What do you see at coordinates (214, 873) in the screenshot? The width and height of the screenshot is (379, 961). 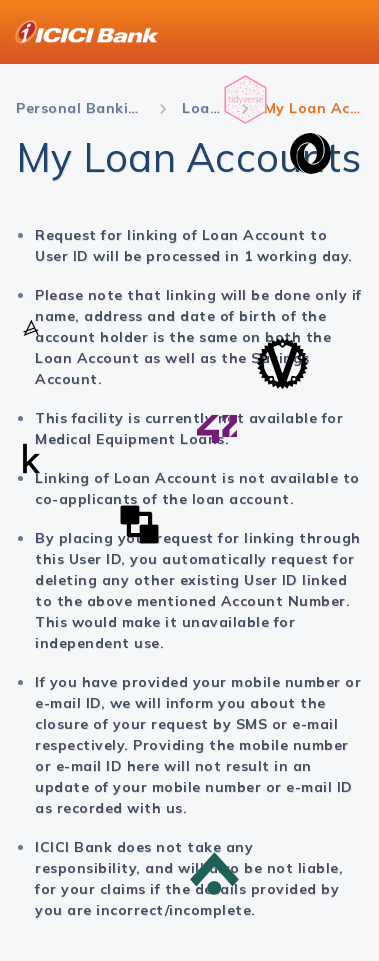 I see `upptime status monitoring service logo` at bounding box center [214, 873].